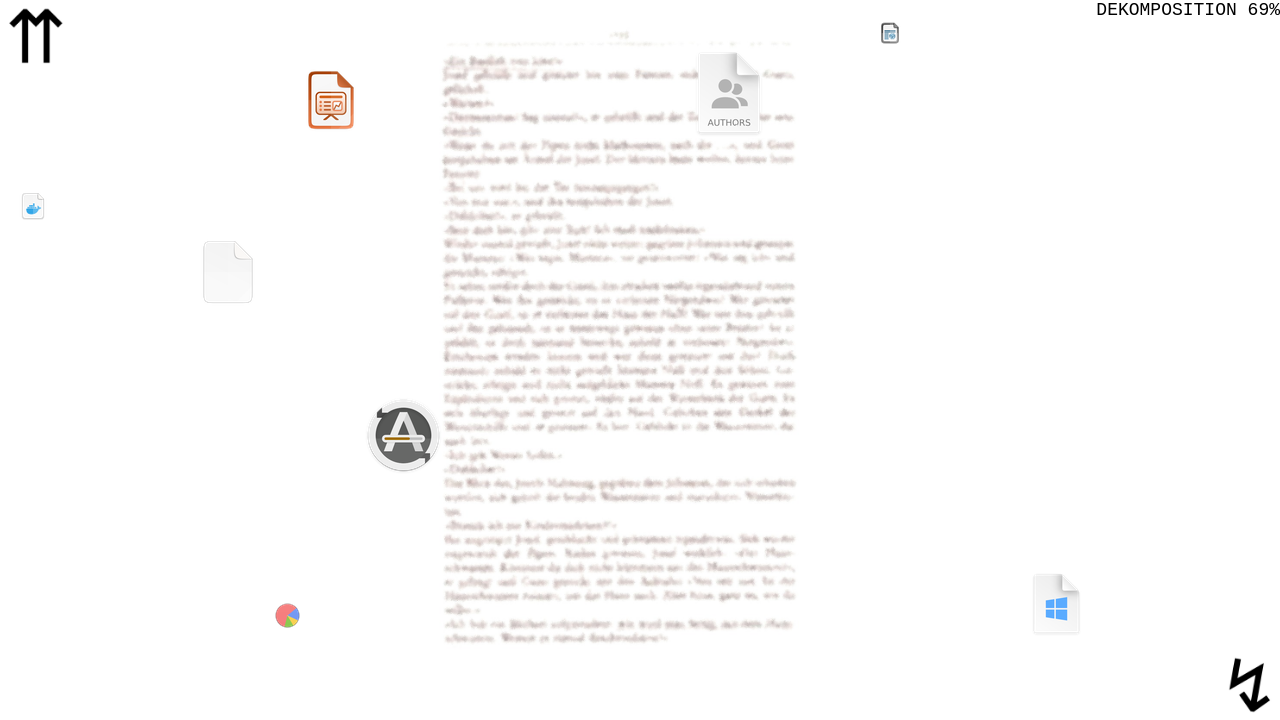 Image resolution: width=1280 pixels, height=720 pixels. What do you see at coordinates (890, 33) in the screenshot?
I see `a libreoffice web document file` at bounding box center [890, 33].